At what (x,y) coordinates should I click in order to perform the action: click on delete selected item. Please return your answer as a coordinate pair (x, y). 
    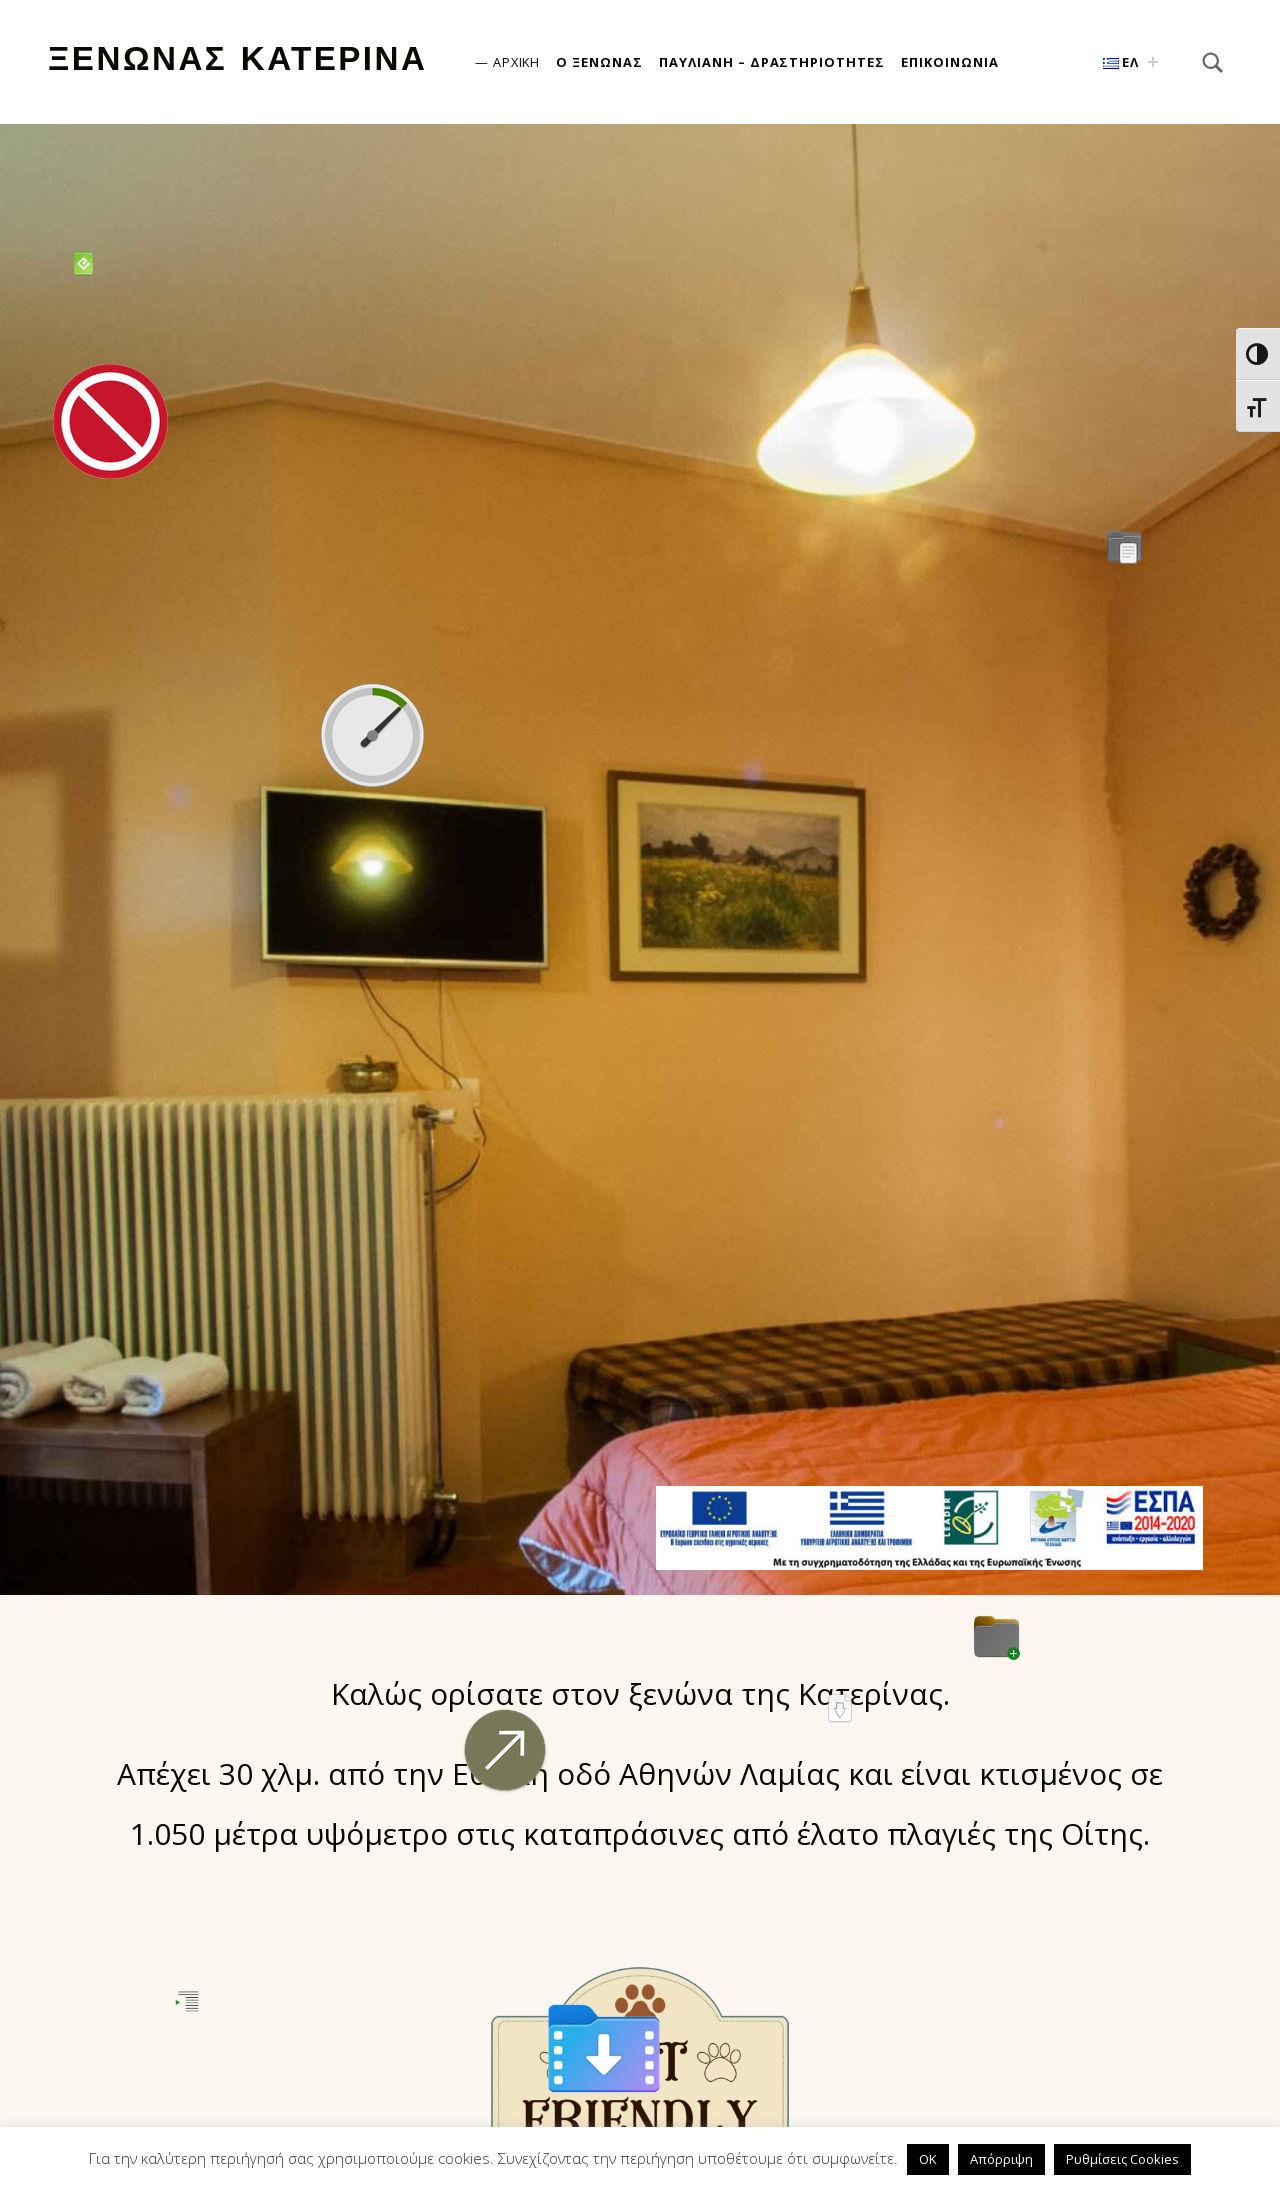
    Looking at the image, I should click on (110, 421).